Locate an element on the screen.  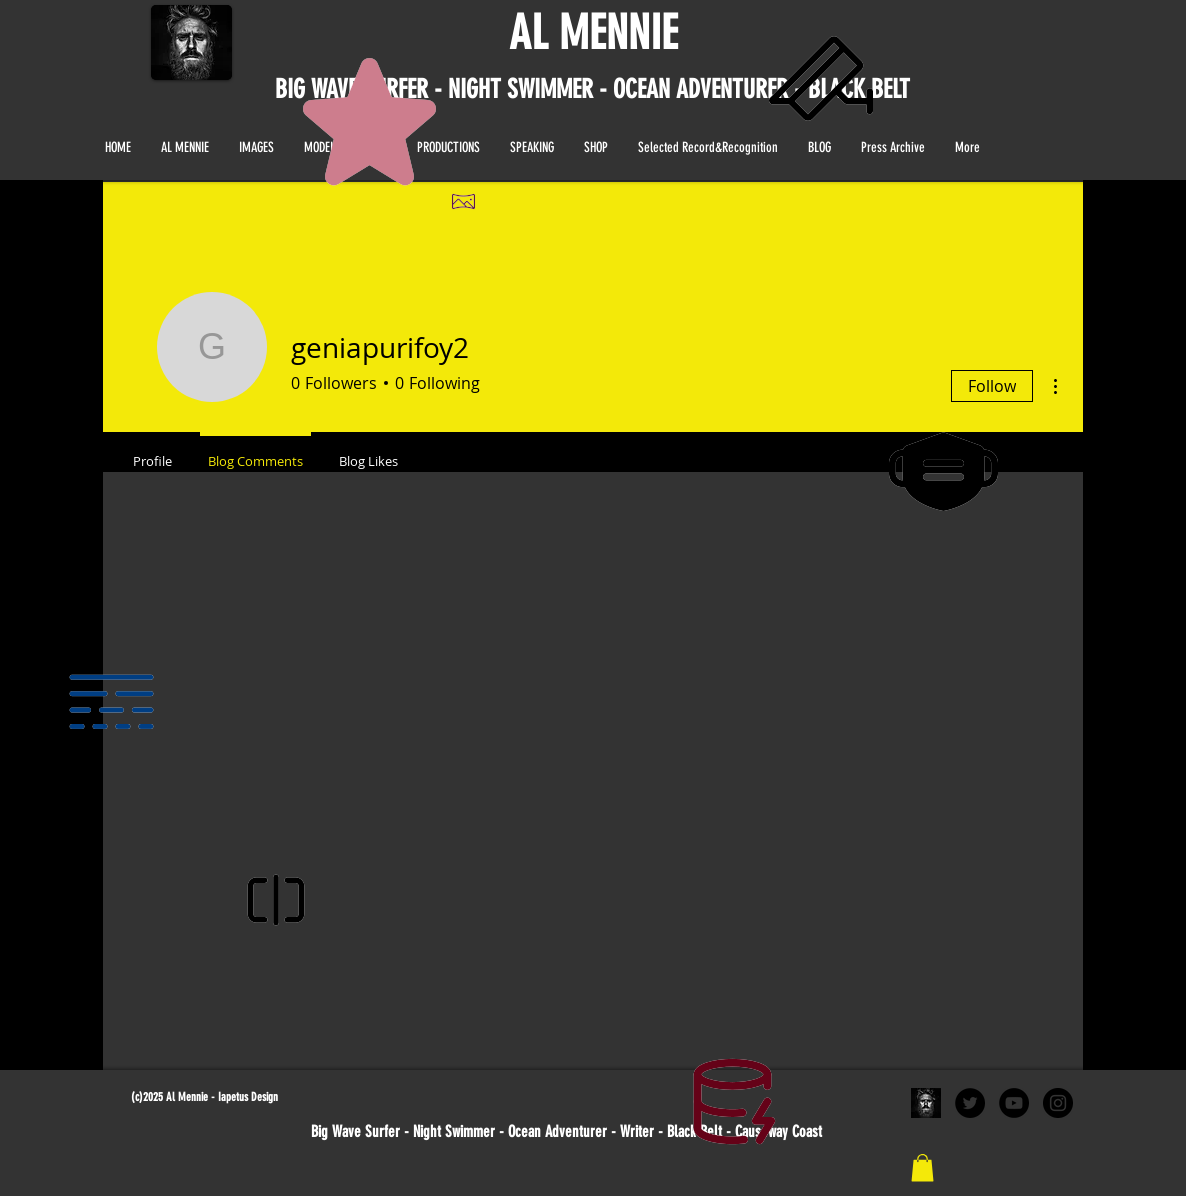
split view horizontally is located at coordinates (276, 900).